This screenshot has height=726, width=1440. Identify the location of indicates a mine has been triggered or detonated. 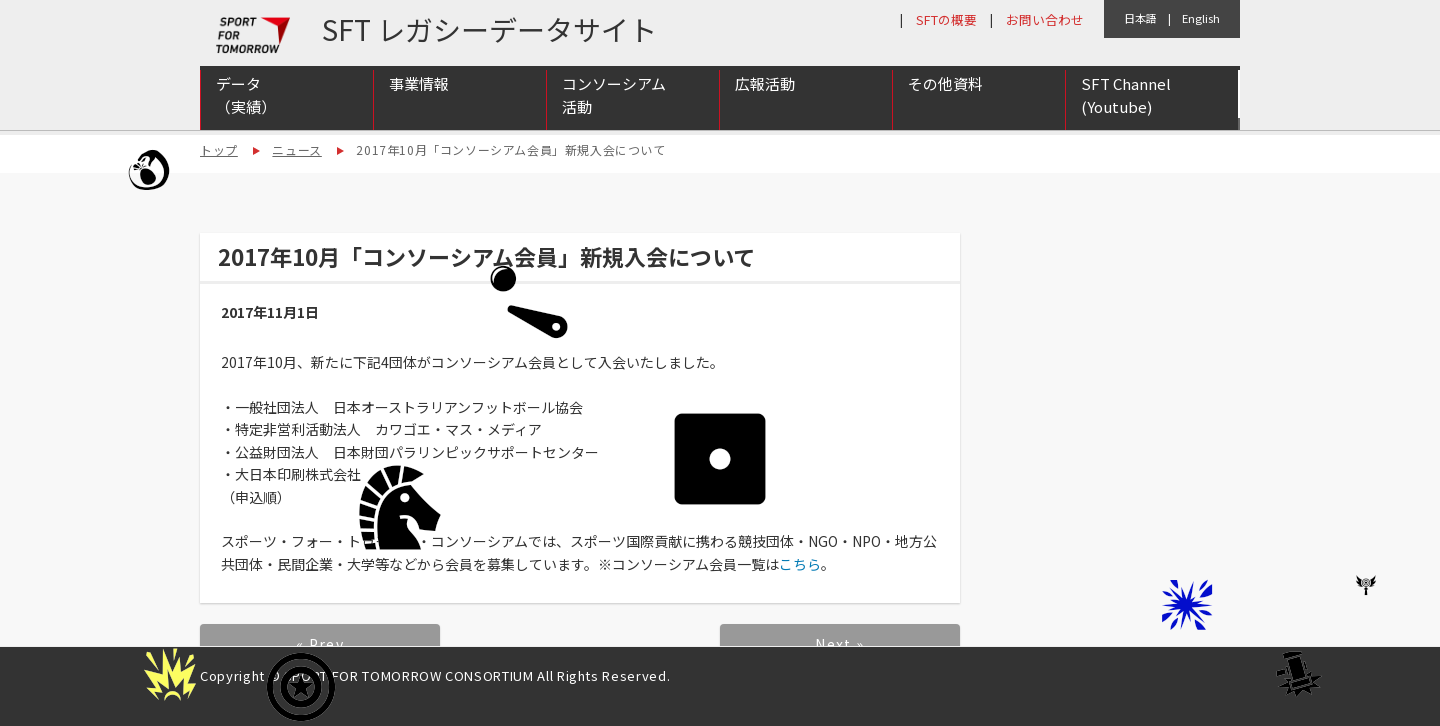
(170, 675).